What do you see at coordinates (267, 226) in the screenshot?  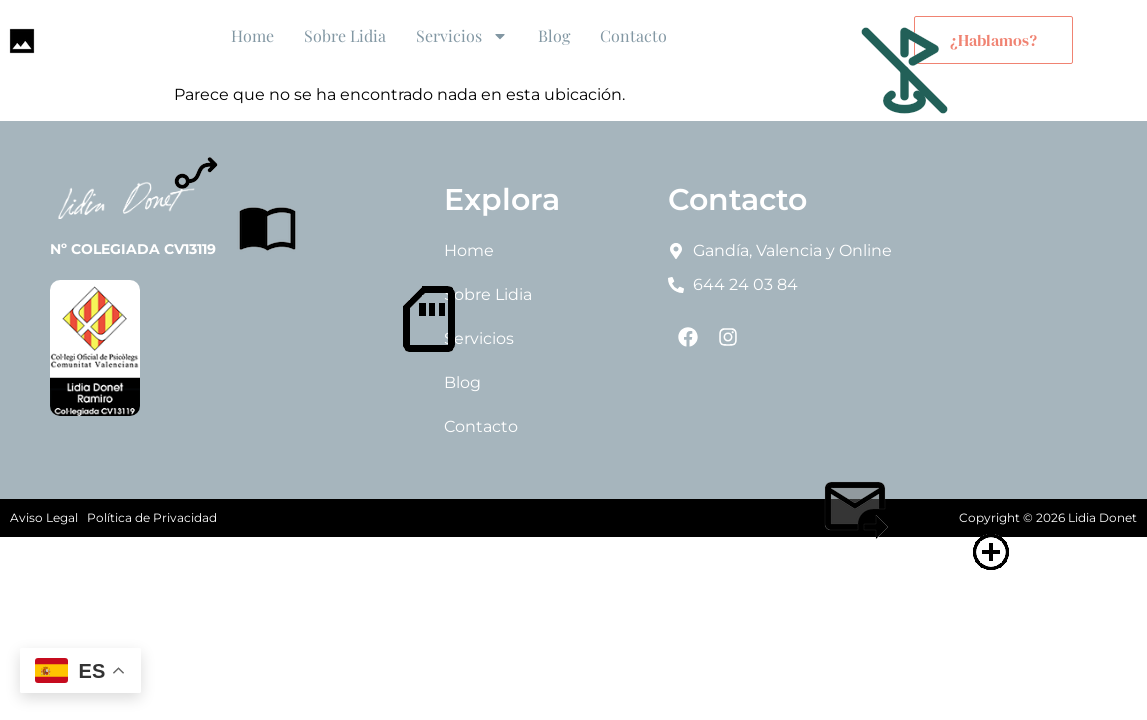 I see `import contacts from address book` at bounding box center [267, 226].